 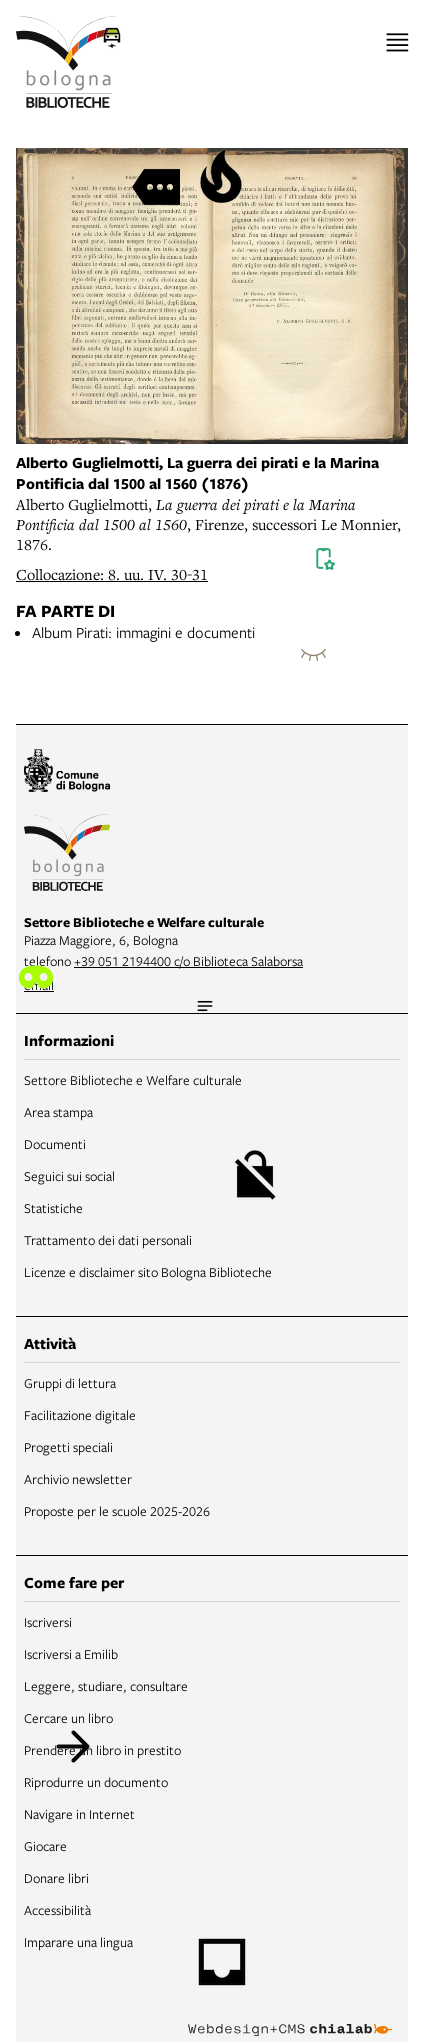 What do you see at coordinates (36, 977) in the screenshot?
I see `enable incognito or private browsing mode` at bounding box center [36, 977].